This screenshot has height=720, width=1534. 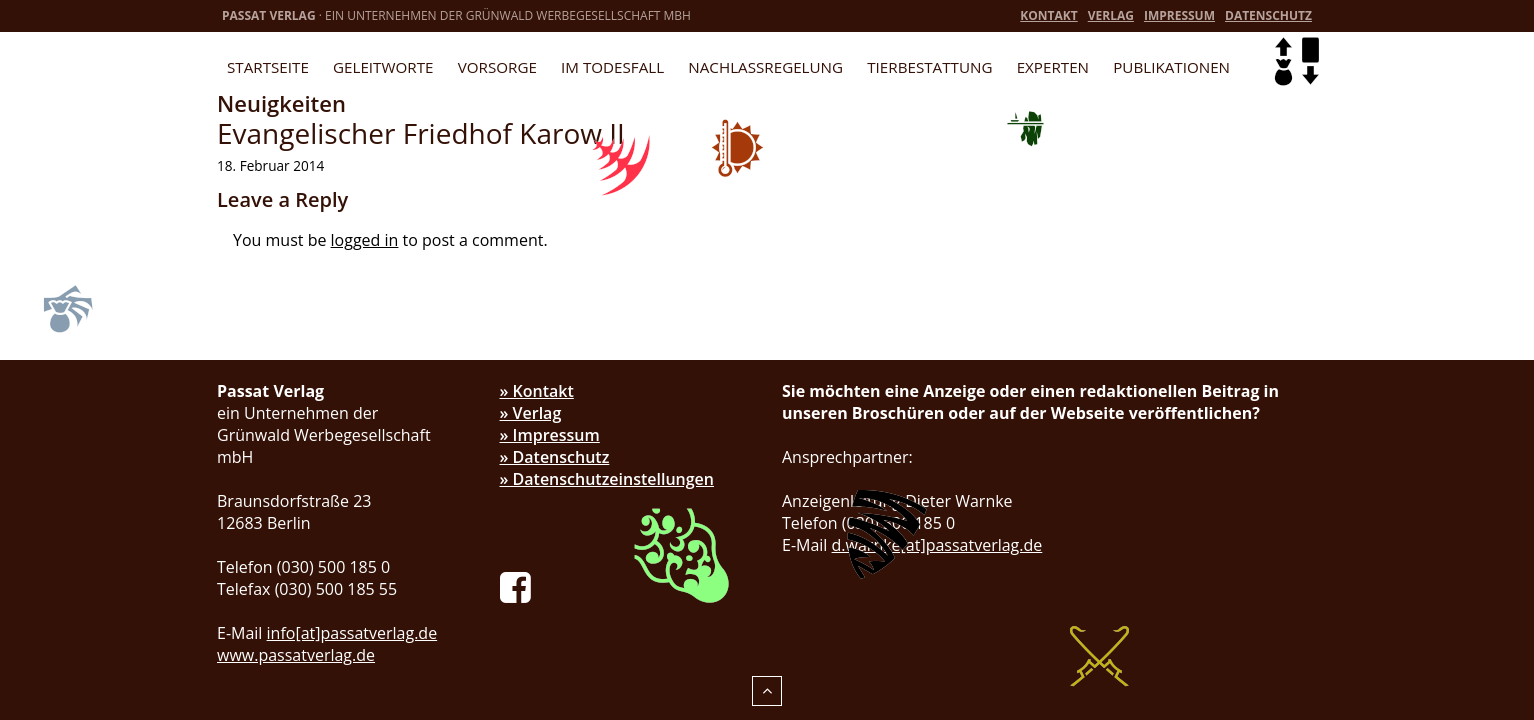 What do you see at coordinates (737, 147) in the screenshot?
I see `view current temperature or weather conditions` at bounding box center [737, 147].